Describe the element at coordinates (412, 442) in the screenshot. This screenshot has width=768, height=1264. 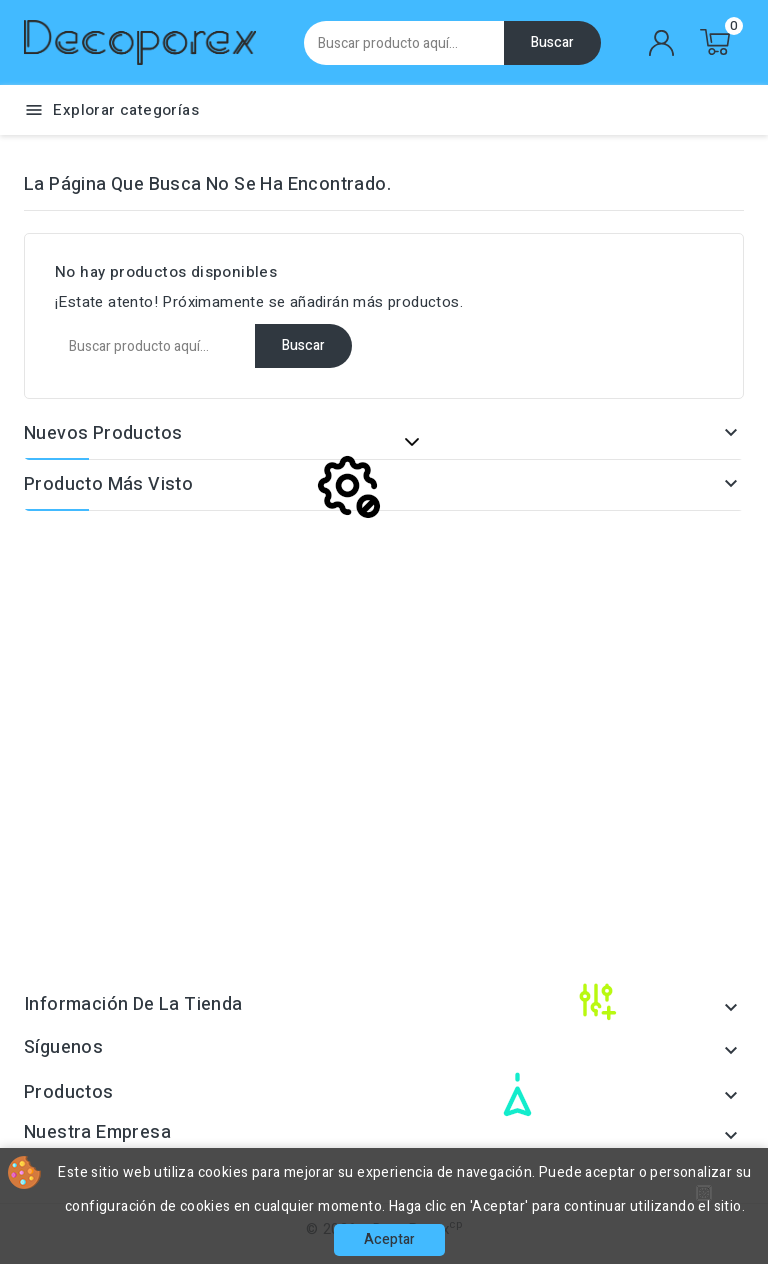
I see `expand a dropdown menu or collapsed section` at that location.